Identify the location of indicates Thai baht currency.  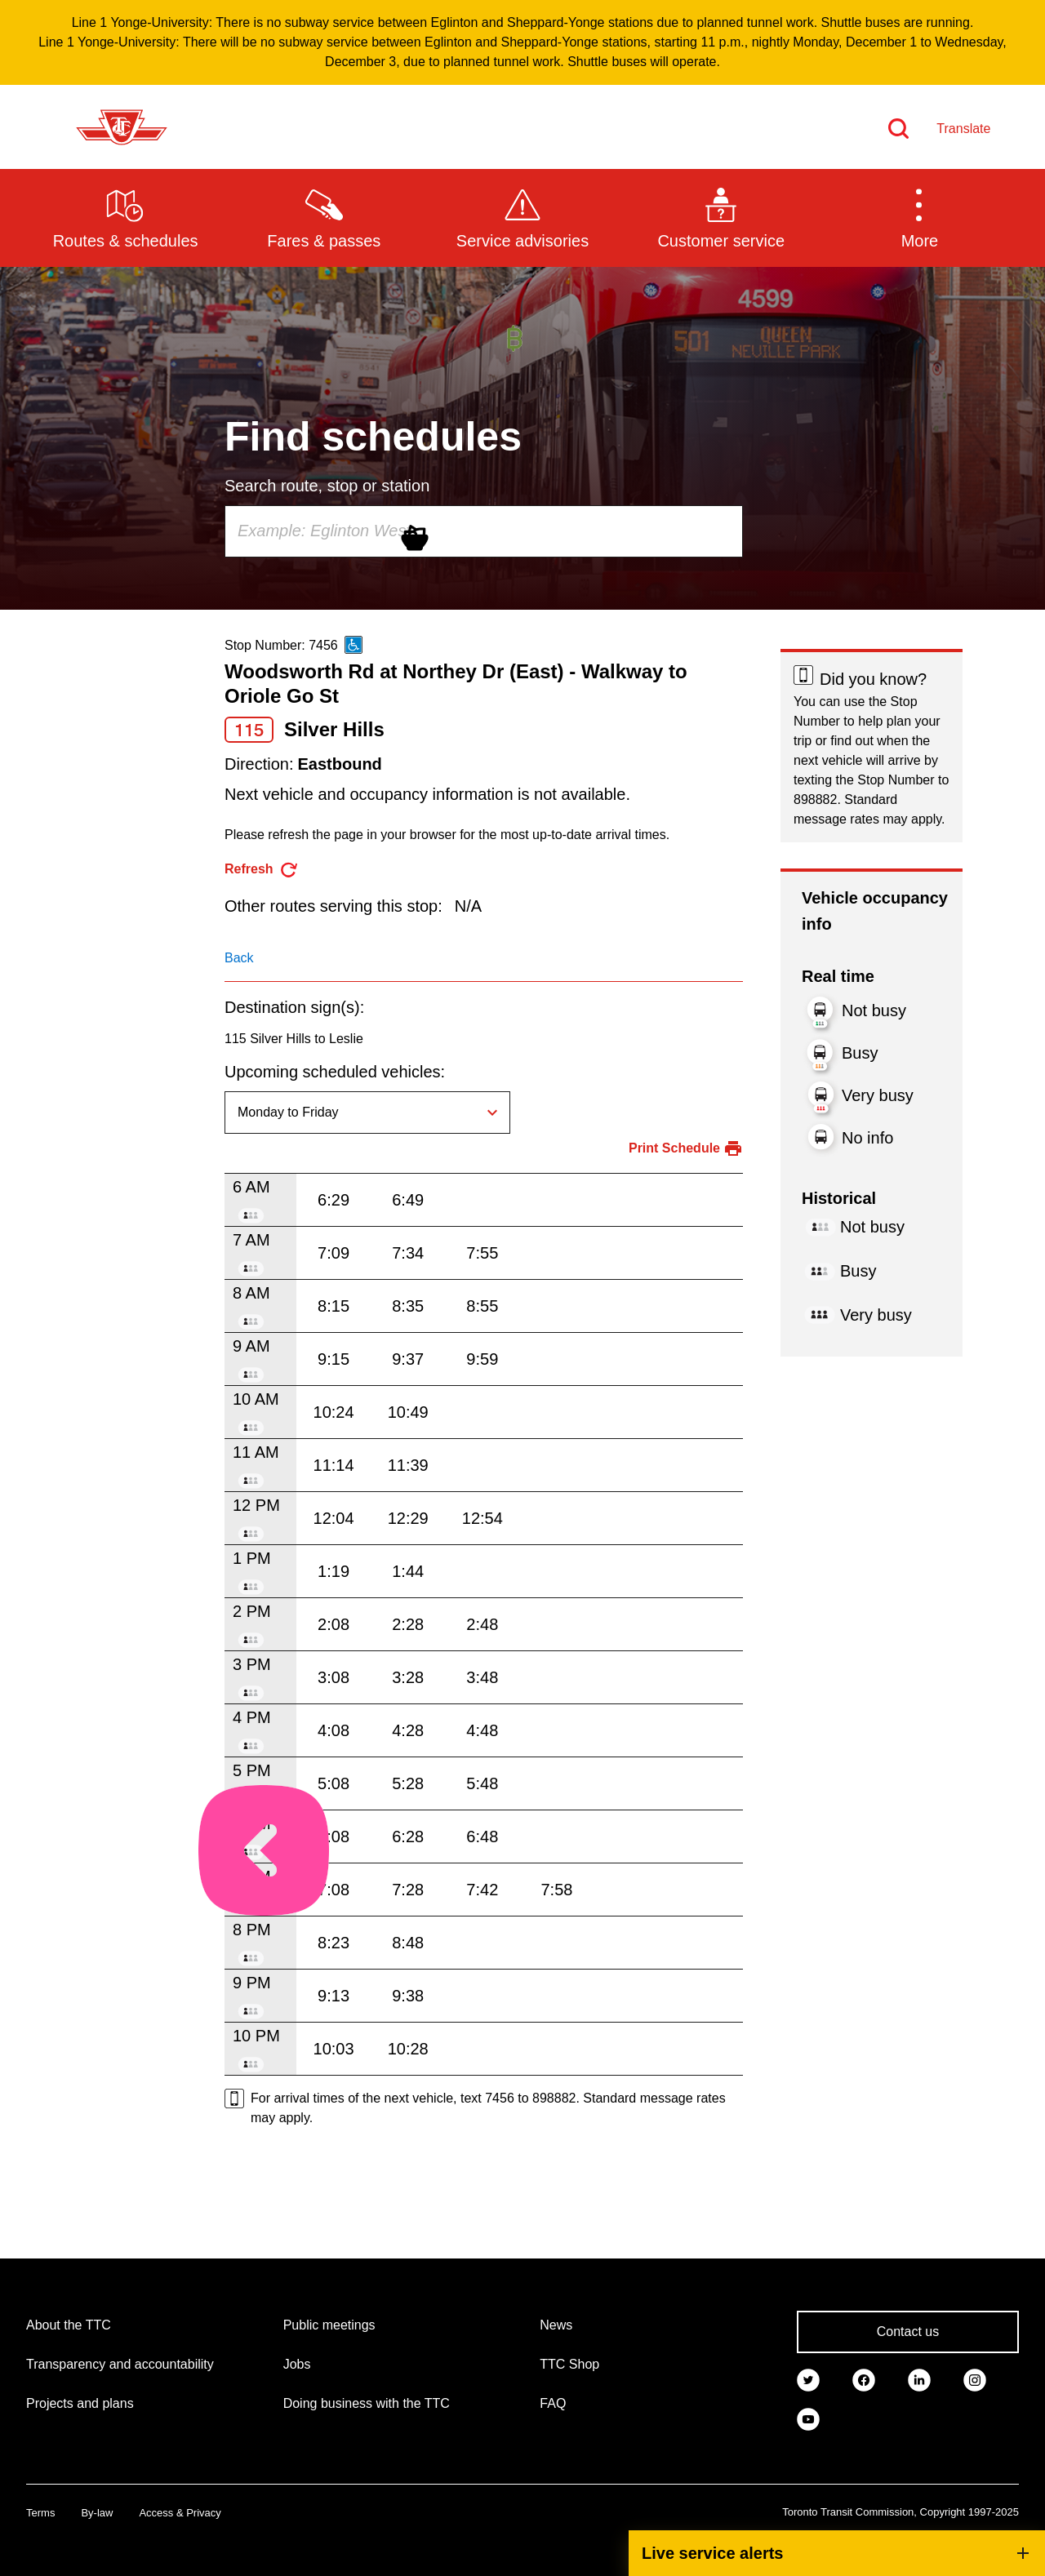
(514, 338).